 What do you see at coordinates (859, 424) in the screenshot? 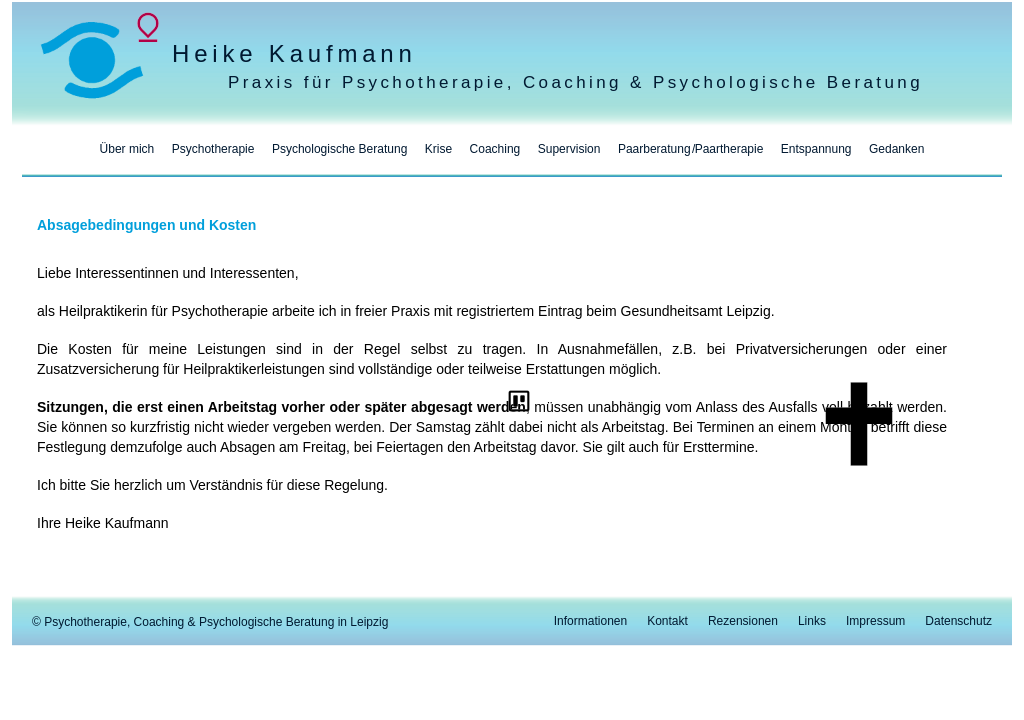
I see `christian cross symbol or religious content indicator` at bounding box center [859, 424].